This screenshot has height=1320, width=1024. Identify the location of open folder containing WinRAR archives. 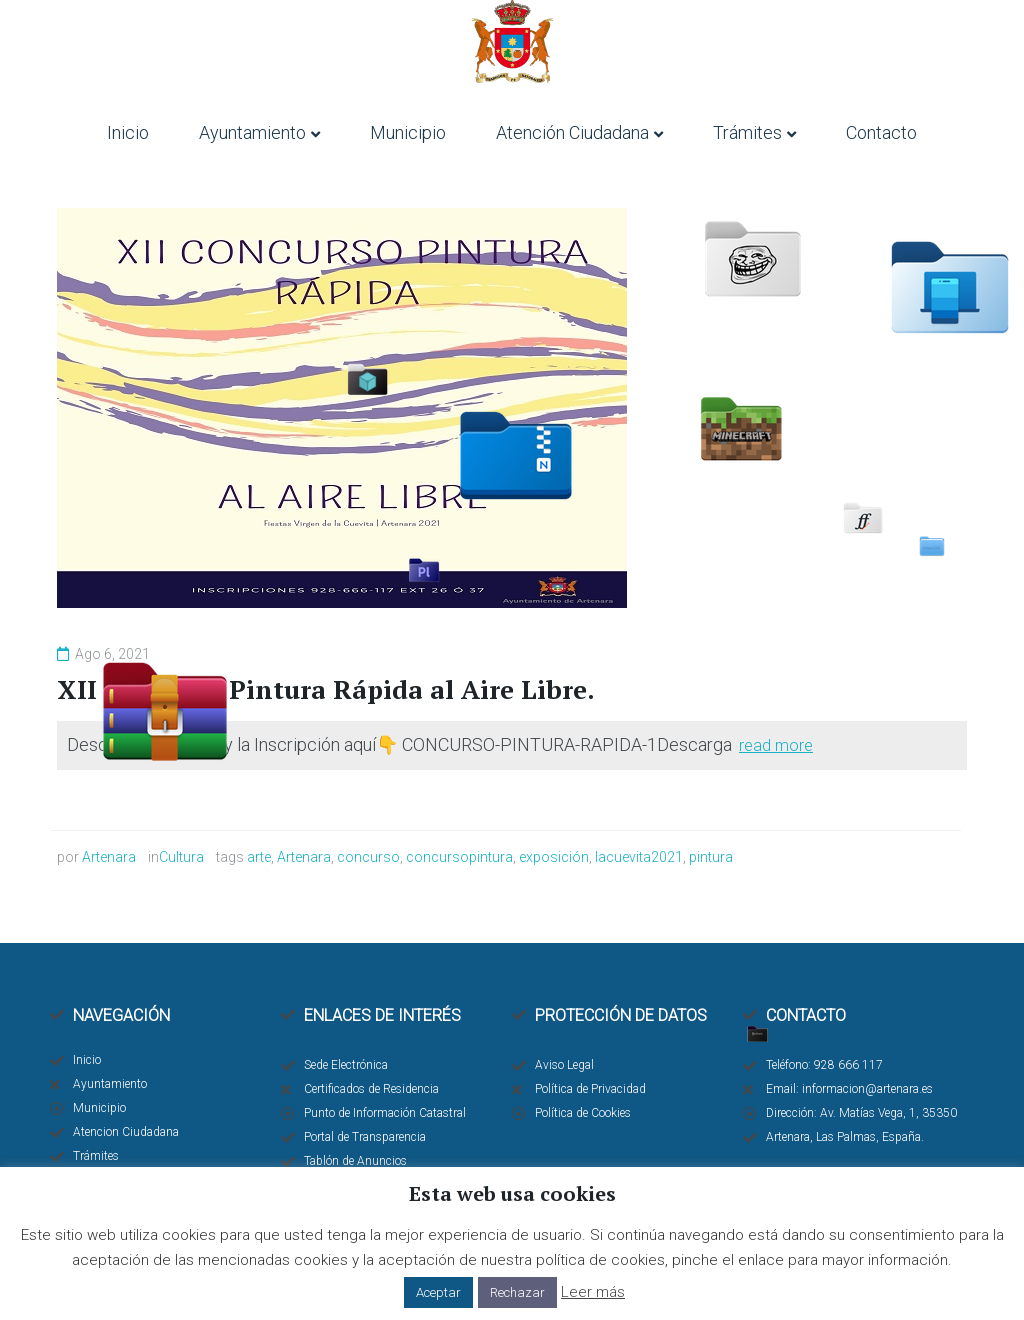
(164, 714).